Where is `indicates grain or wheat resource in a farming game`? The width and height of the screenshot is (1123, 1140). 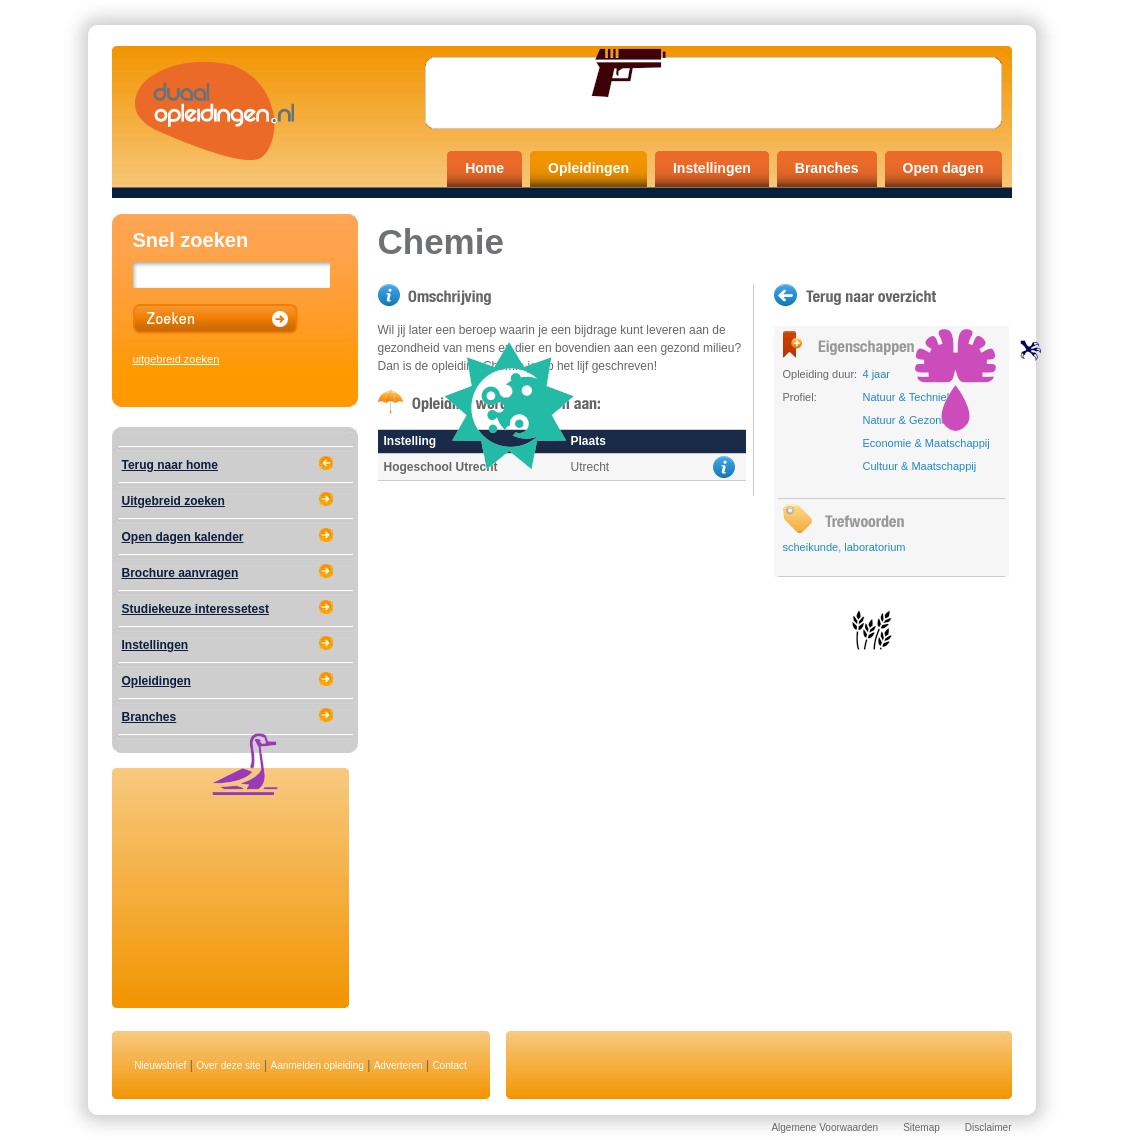
indicates grain or wheat resource in a farming game is located at coordinates (872, 630).